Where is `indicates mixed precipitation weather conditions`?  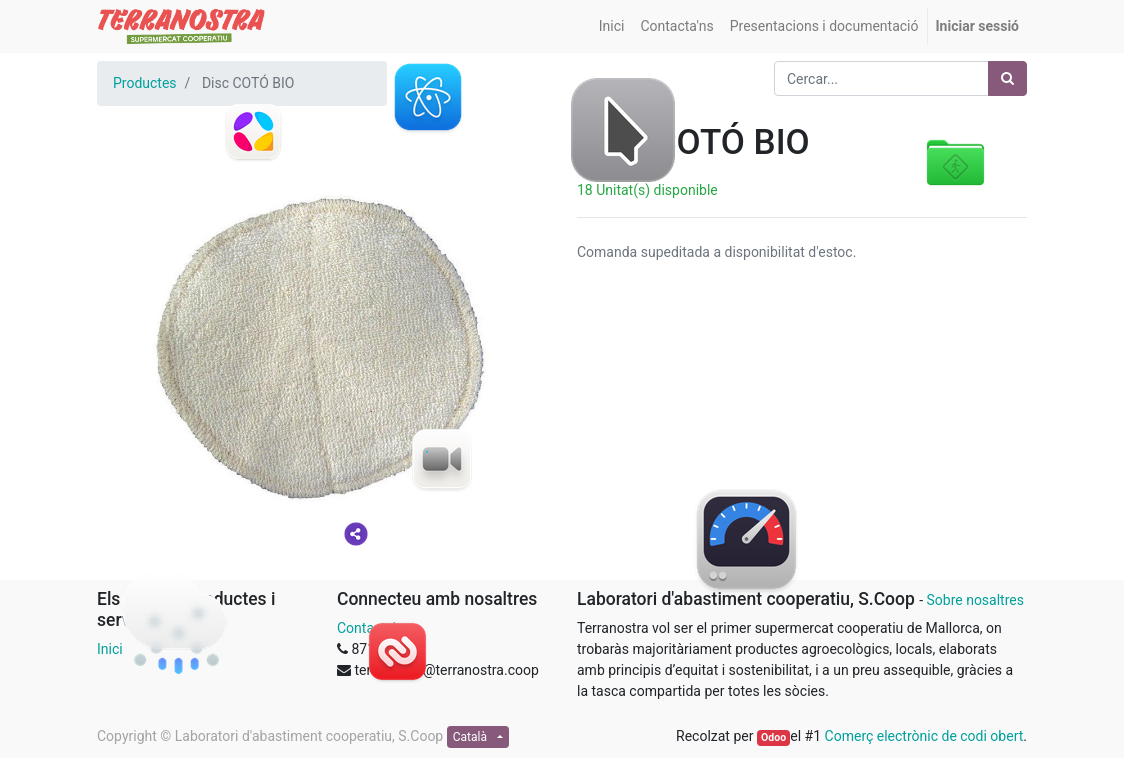 indicates mixed precipitation weather conditions is located at coordinates (174, 621).